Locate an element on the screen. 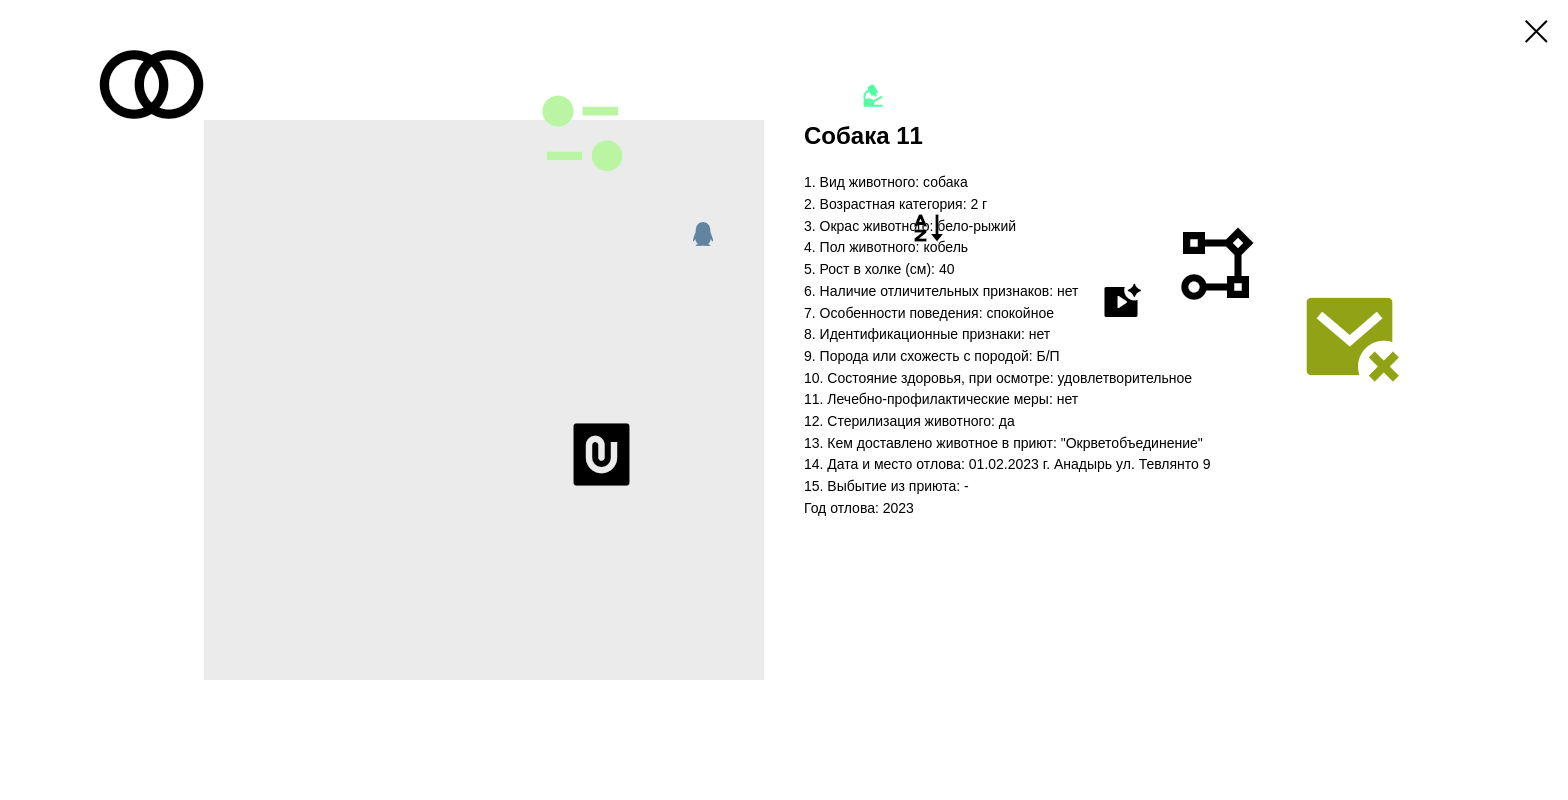 The image size is (1568, 800). adjust audio equalizer settings is located at coordinates (582, 133).